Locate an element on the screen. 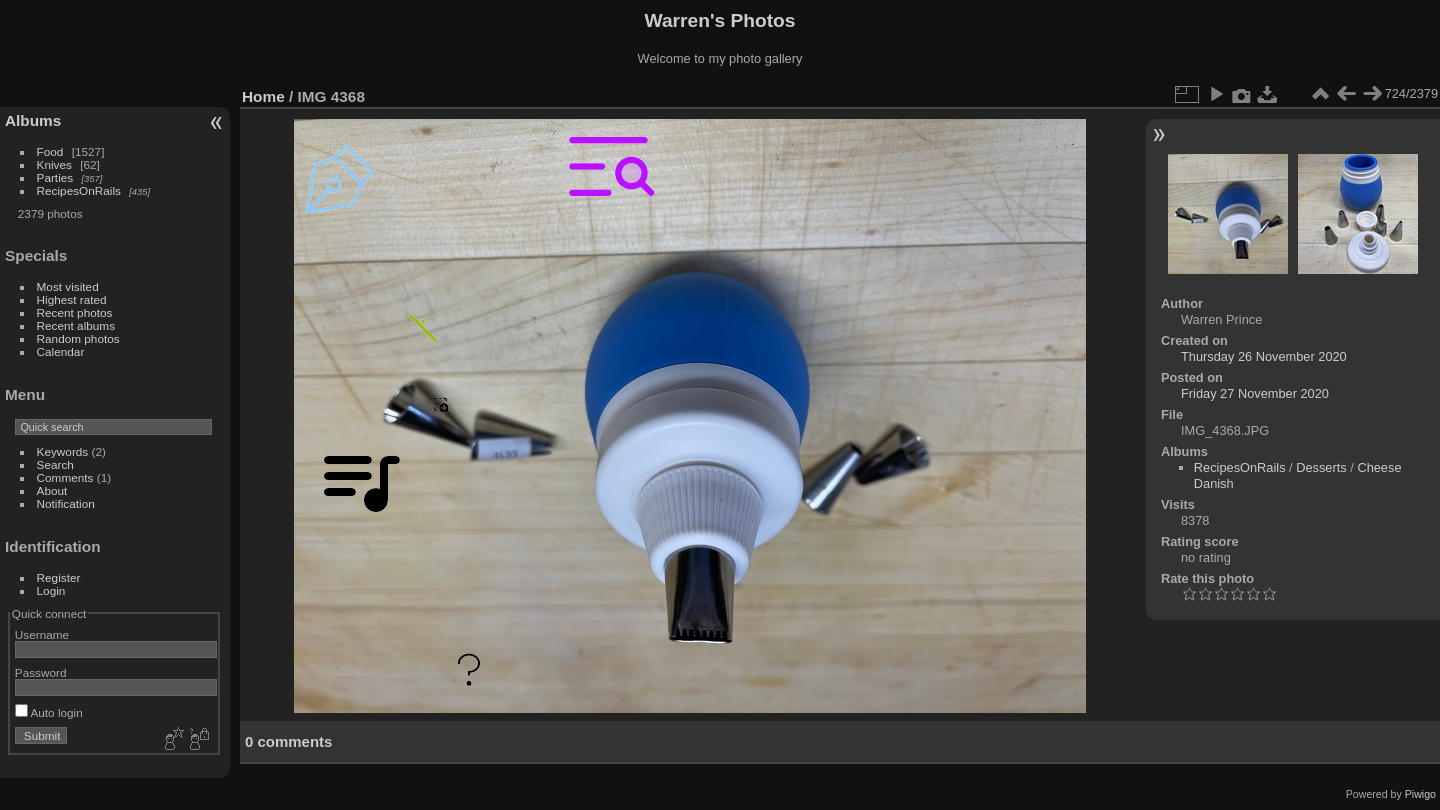 The width and height of the screenshot is (1440, 810). access drawing or illustration tools is located at coordinates (335, 183).